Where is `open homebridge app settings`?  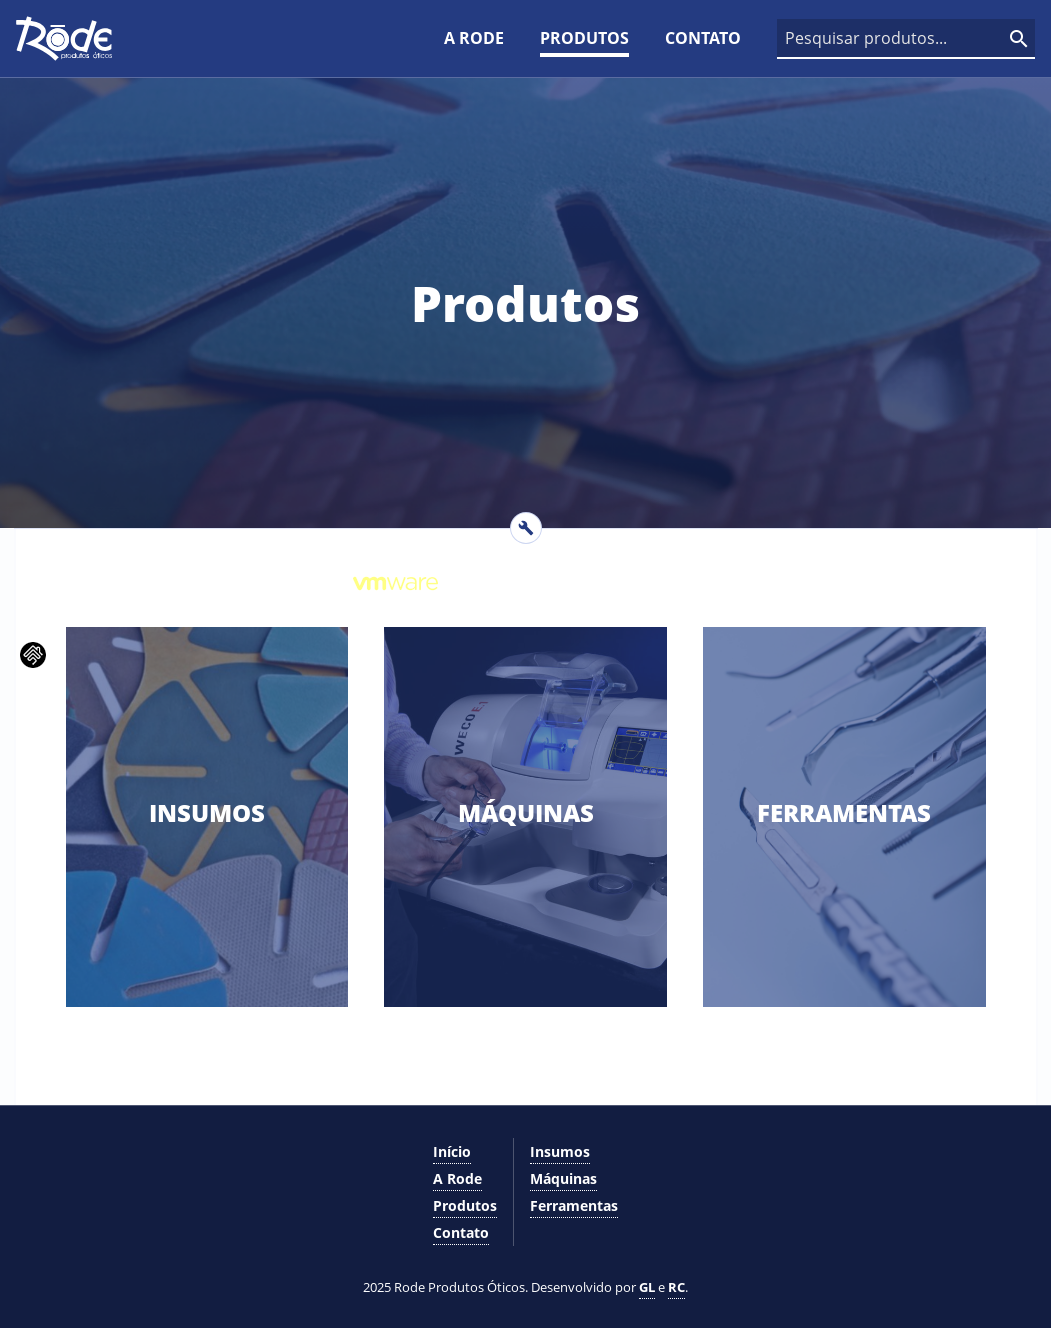
open homebridge app settings is located at coordinates (33, 655).